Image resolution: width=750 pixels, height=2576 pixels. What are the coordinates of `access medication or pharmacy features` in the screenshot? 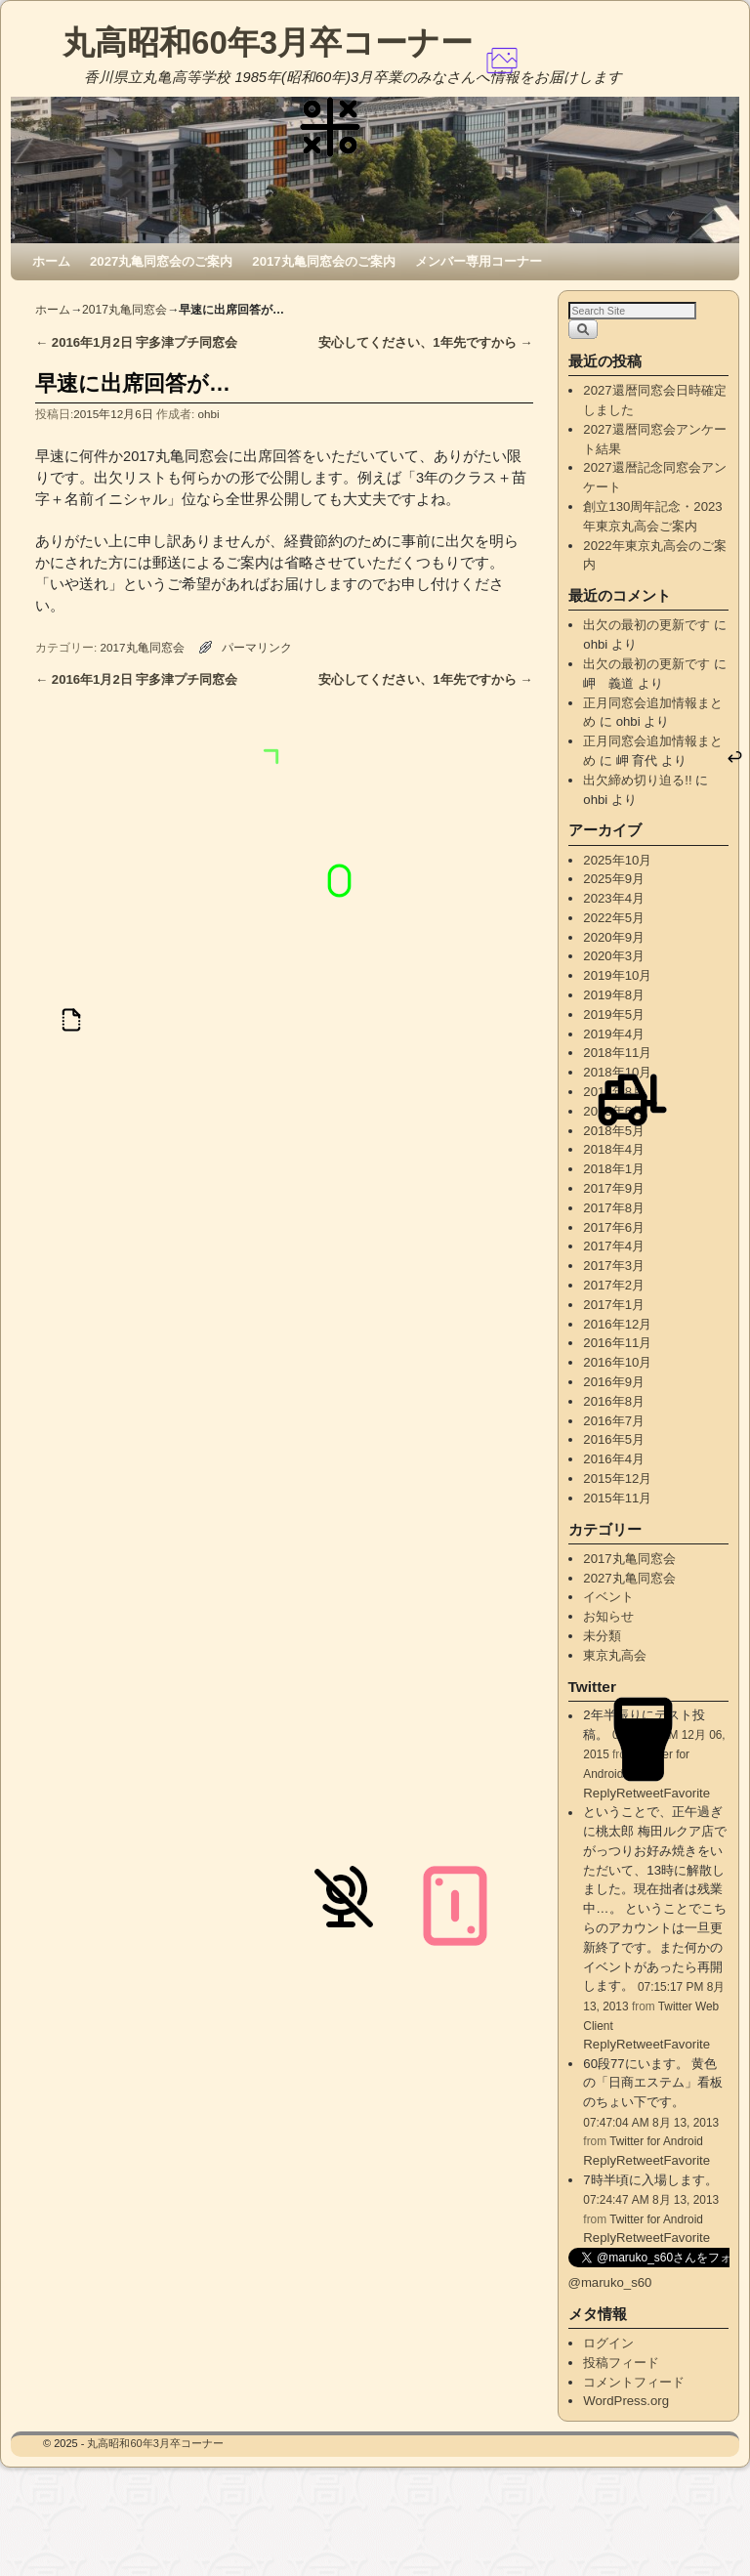 It's located at (339, 880).